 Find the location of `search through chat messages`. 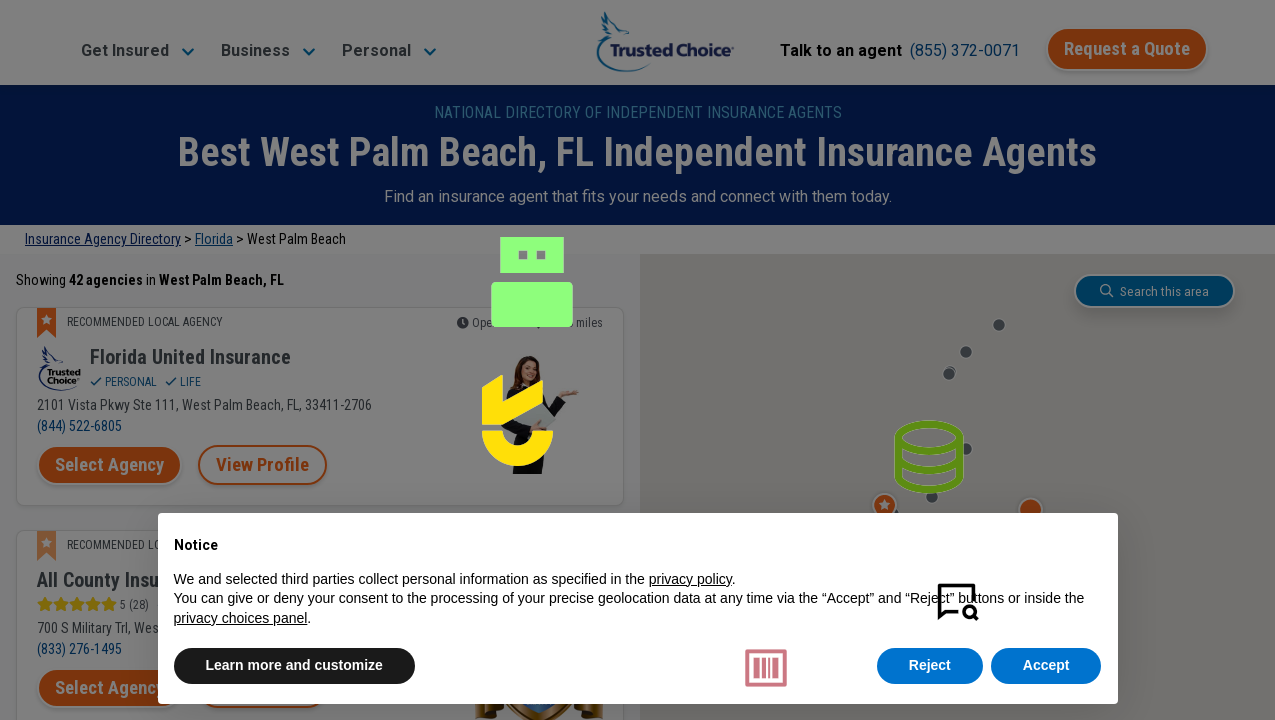

search through chat messages is located at coordinates (956, 600).